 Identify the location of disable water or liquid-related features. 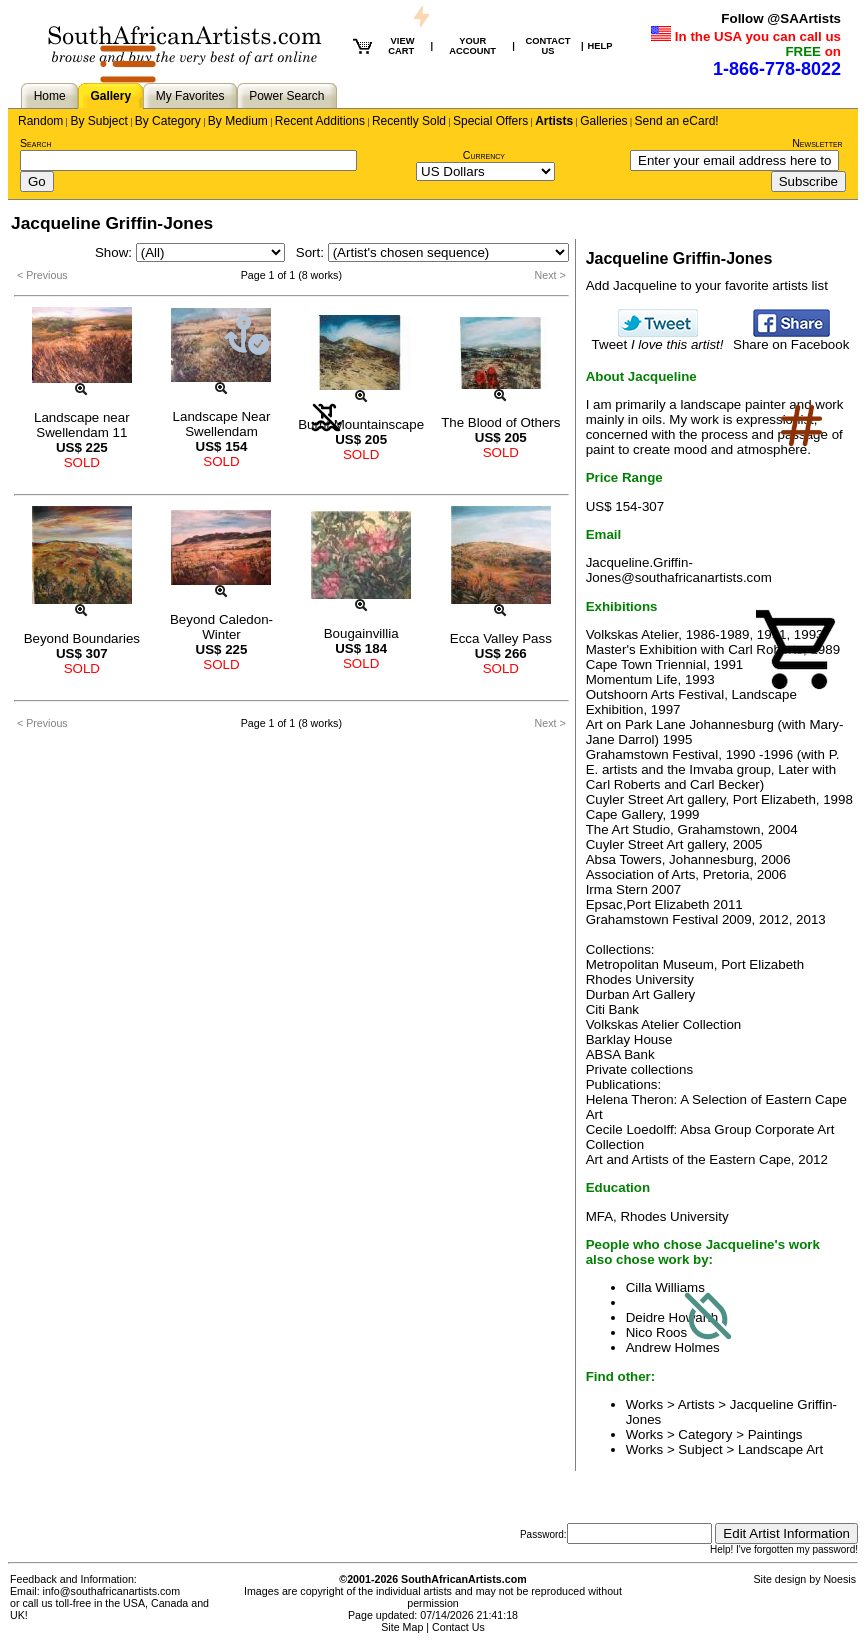
(708, 1316).